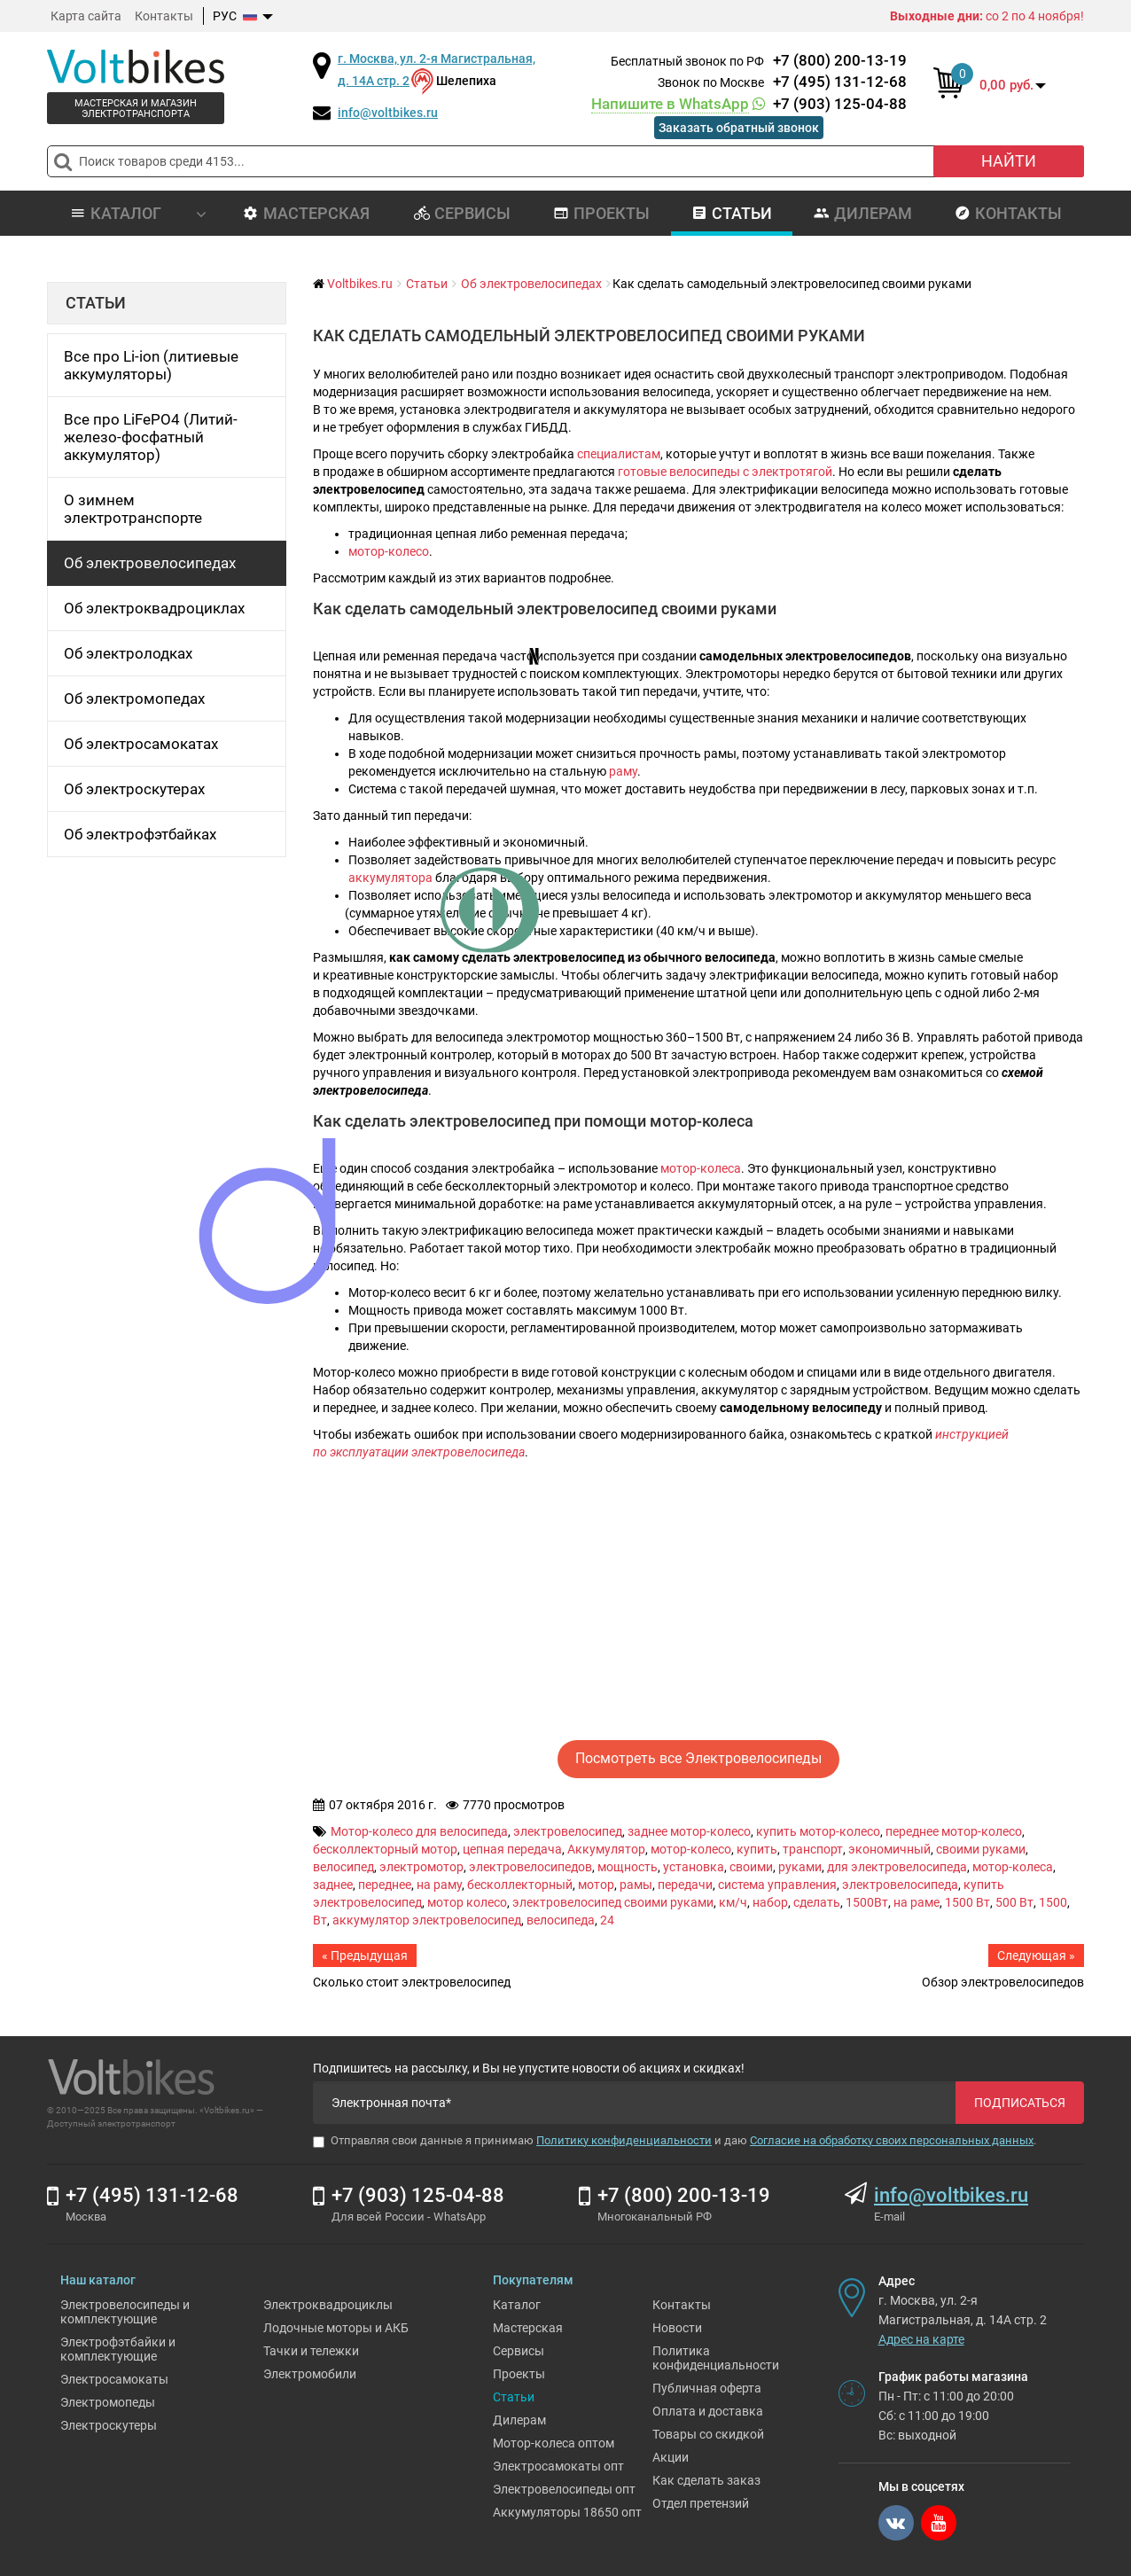 The width and height of the screenshot is (1131, 2576). What do you see at coordinates (534, 656) in the screenshot?
I see `open Netflix app` at bounding box center [534, 656].